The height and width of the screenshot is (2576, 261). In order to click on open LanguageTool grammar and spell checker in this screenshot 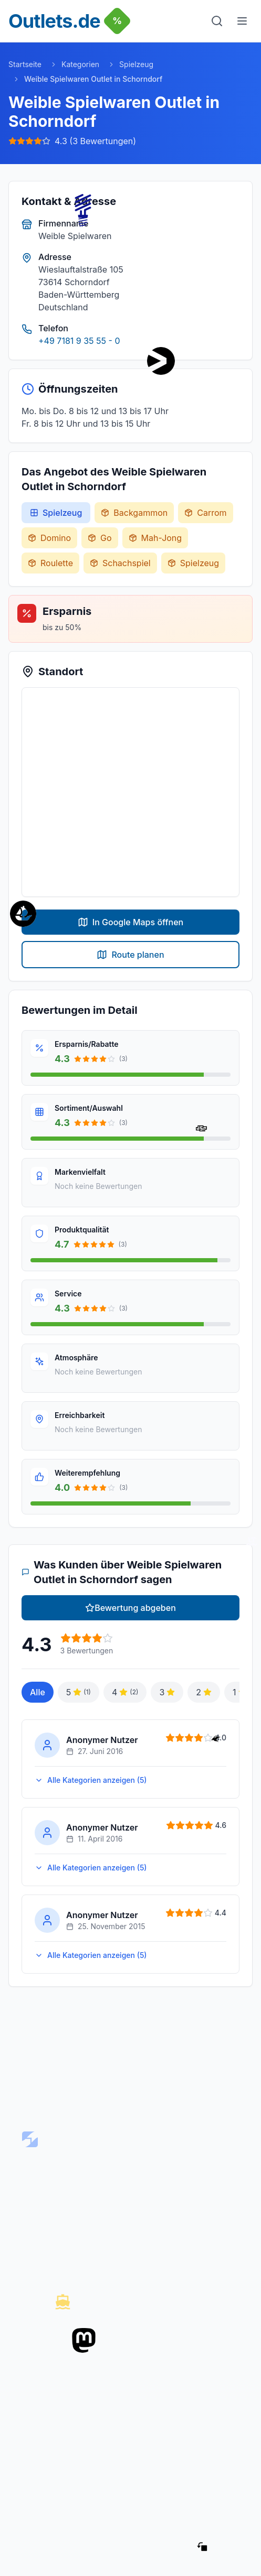, I will do `click(252, 1541)`.